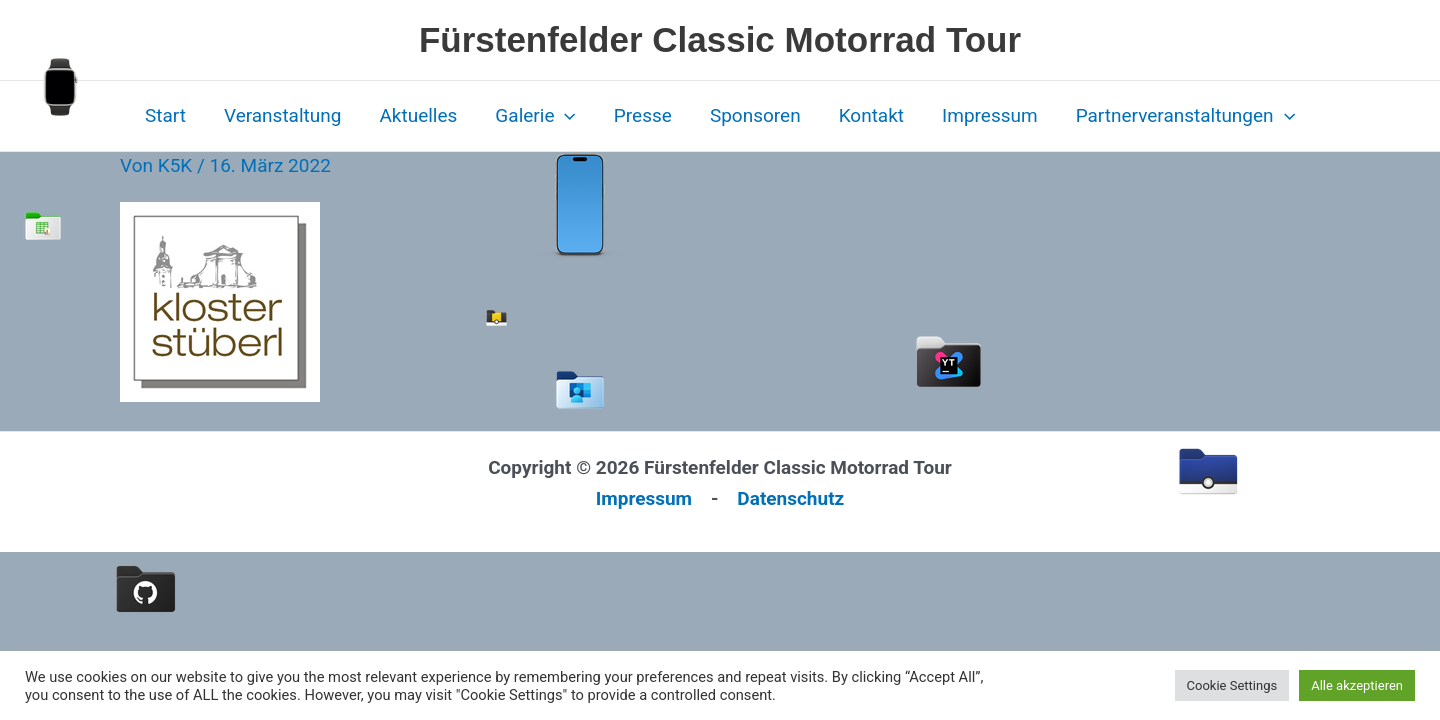  I want to click on folder containing microsoft intune company portal resources, so click(580, 391).